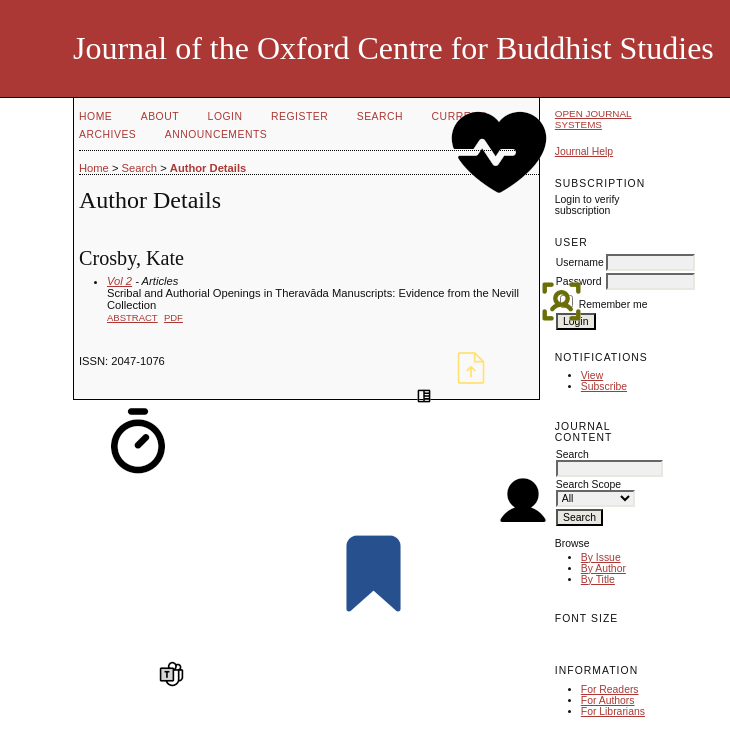  Describe the element at coordinates (471, 368) in the screenshot. I see `upload a file` at that location.